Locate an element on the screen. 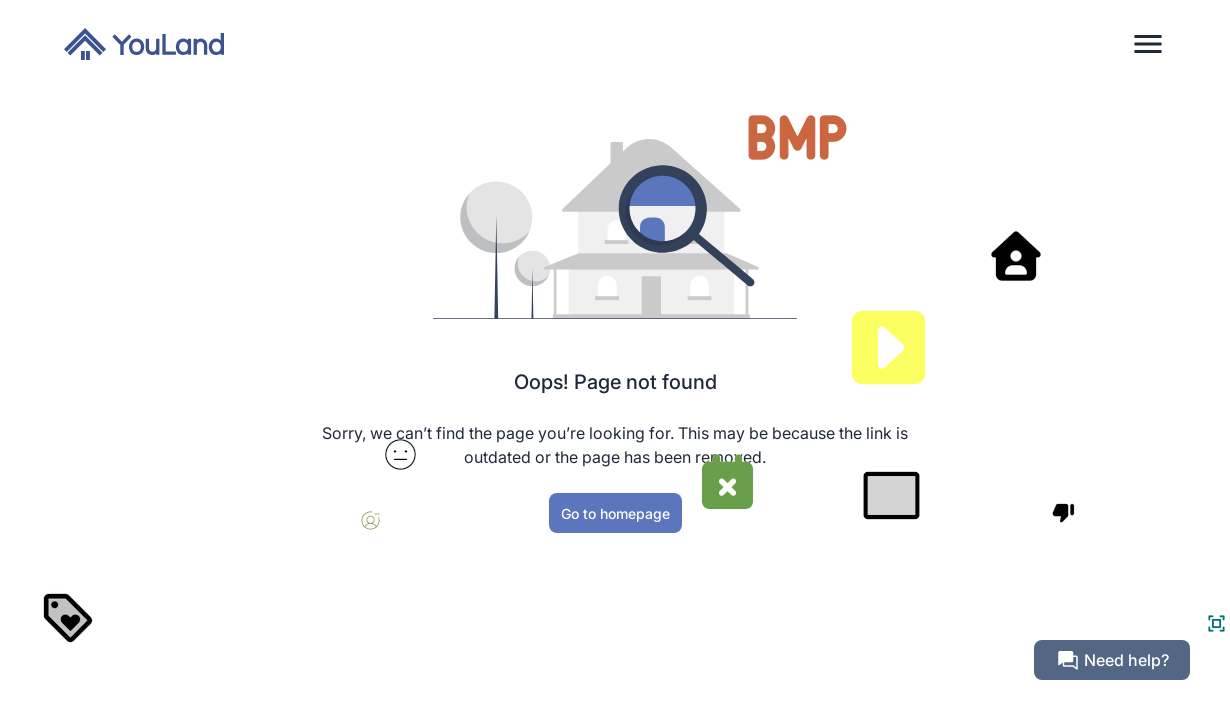  access loyalty rewards or points is located at coordinates (68, 618).